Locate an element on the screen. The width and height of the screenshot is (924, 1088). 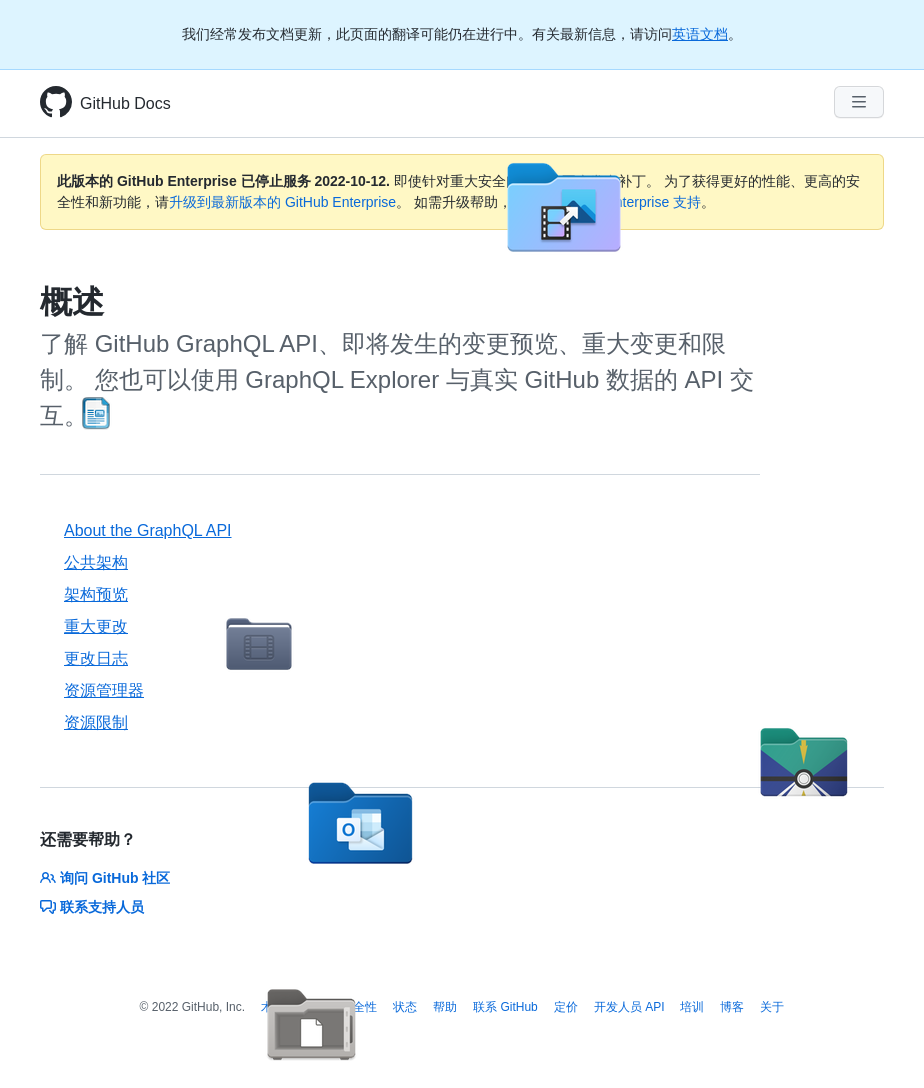
folder containing video to image conversion files is located at coordinates (563, 210).